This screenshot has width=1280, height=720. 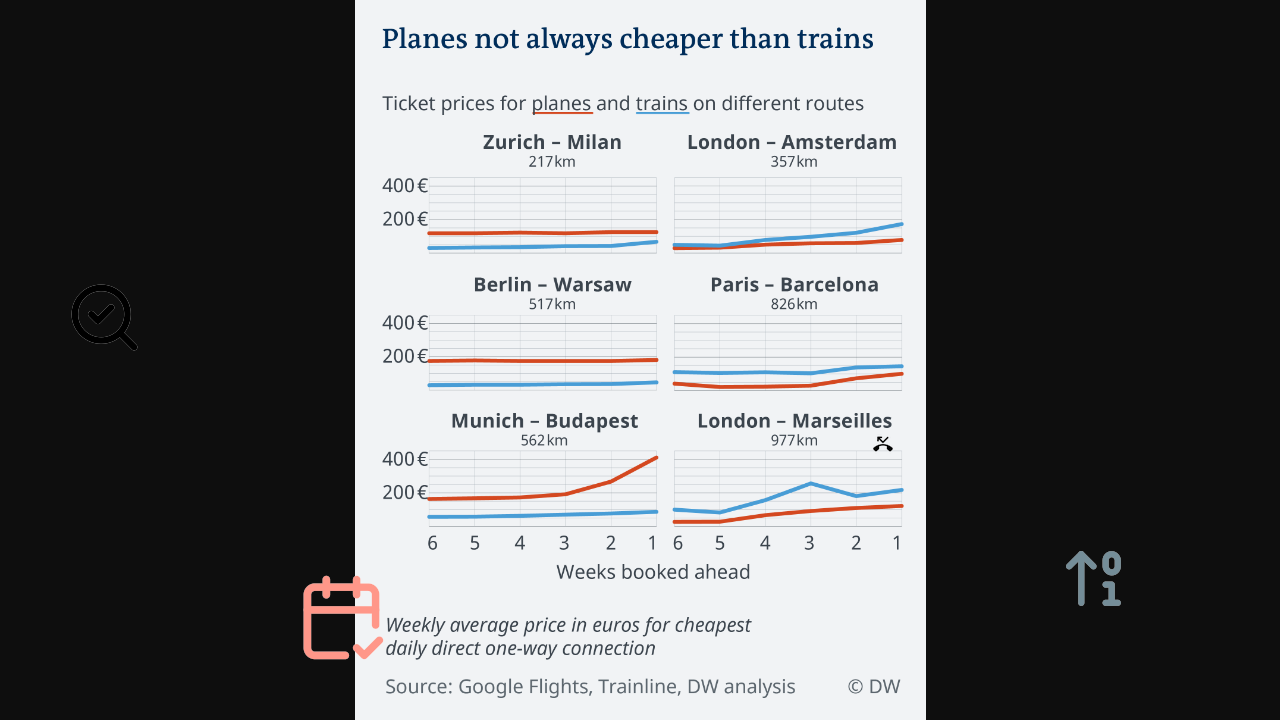 What do you see at coordinates (341, 617) in the screenshot?
I see `confirm or complete a scheduled event` at bounding box center [341, 617].